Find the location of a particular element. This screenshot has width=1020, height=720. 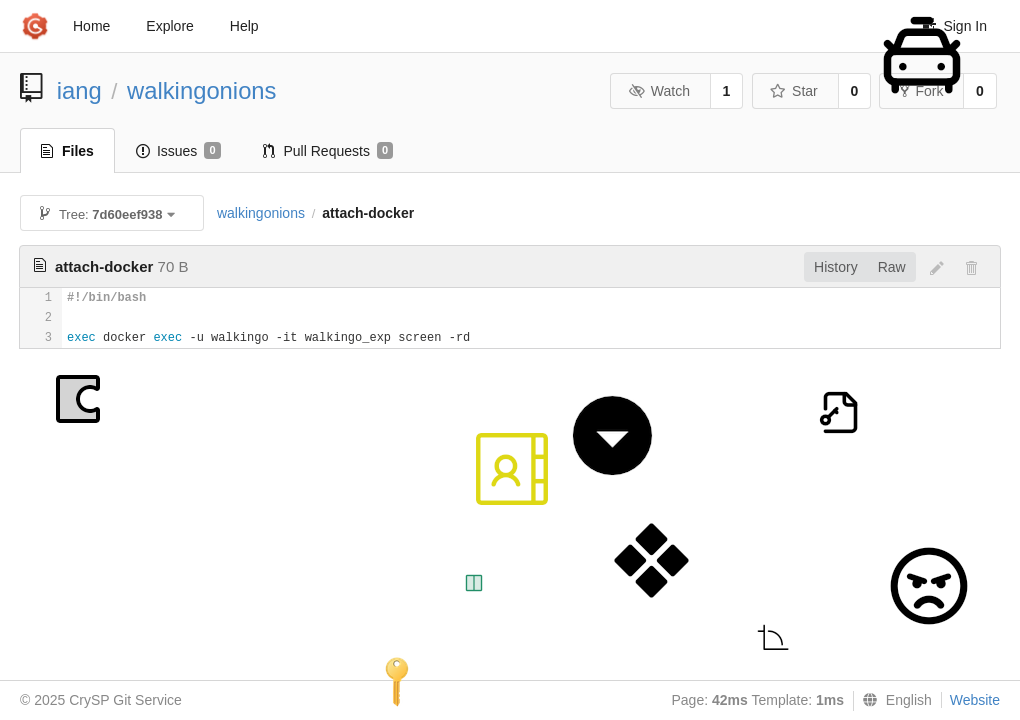

express anger or frustration in a reaction is located at coordinates (929, 586).